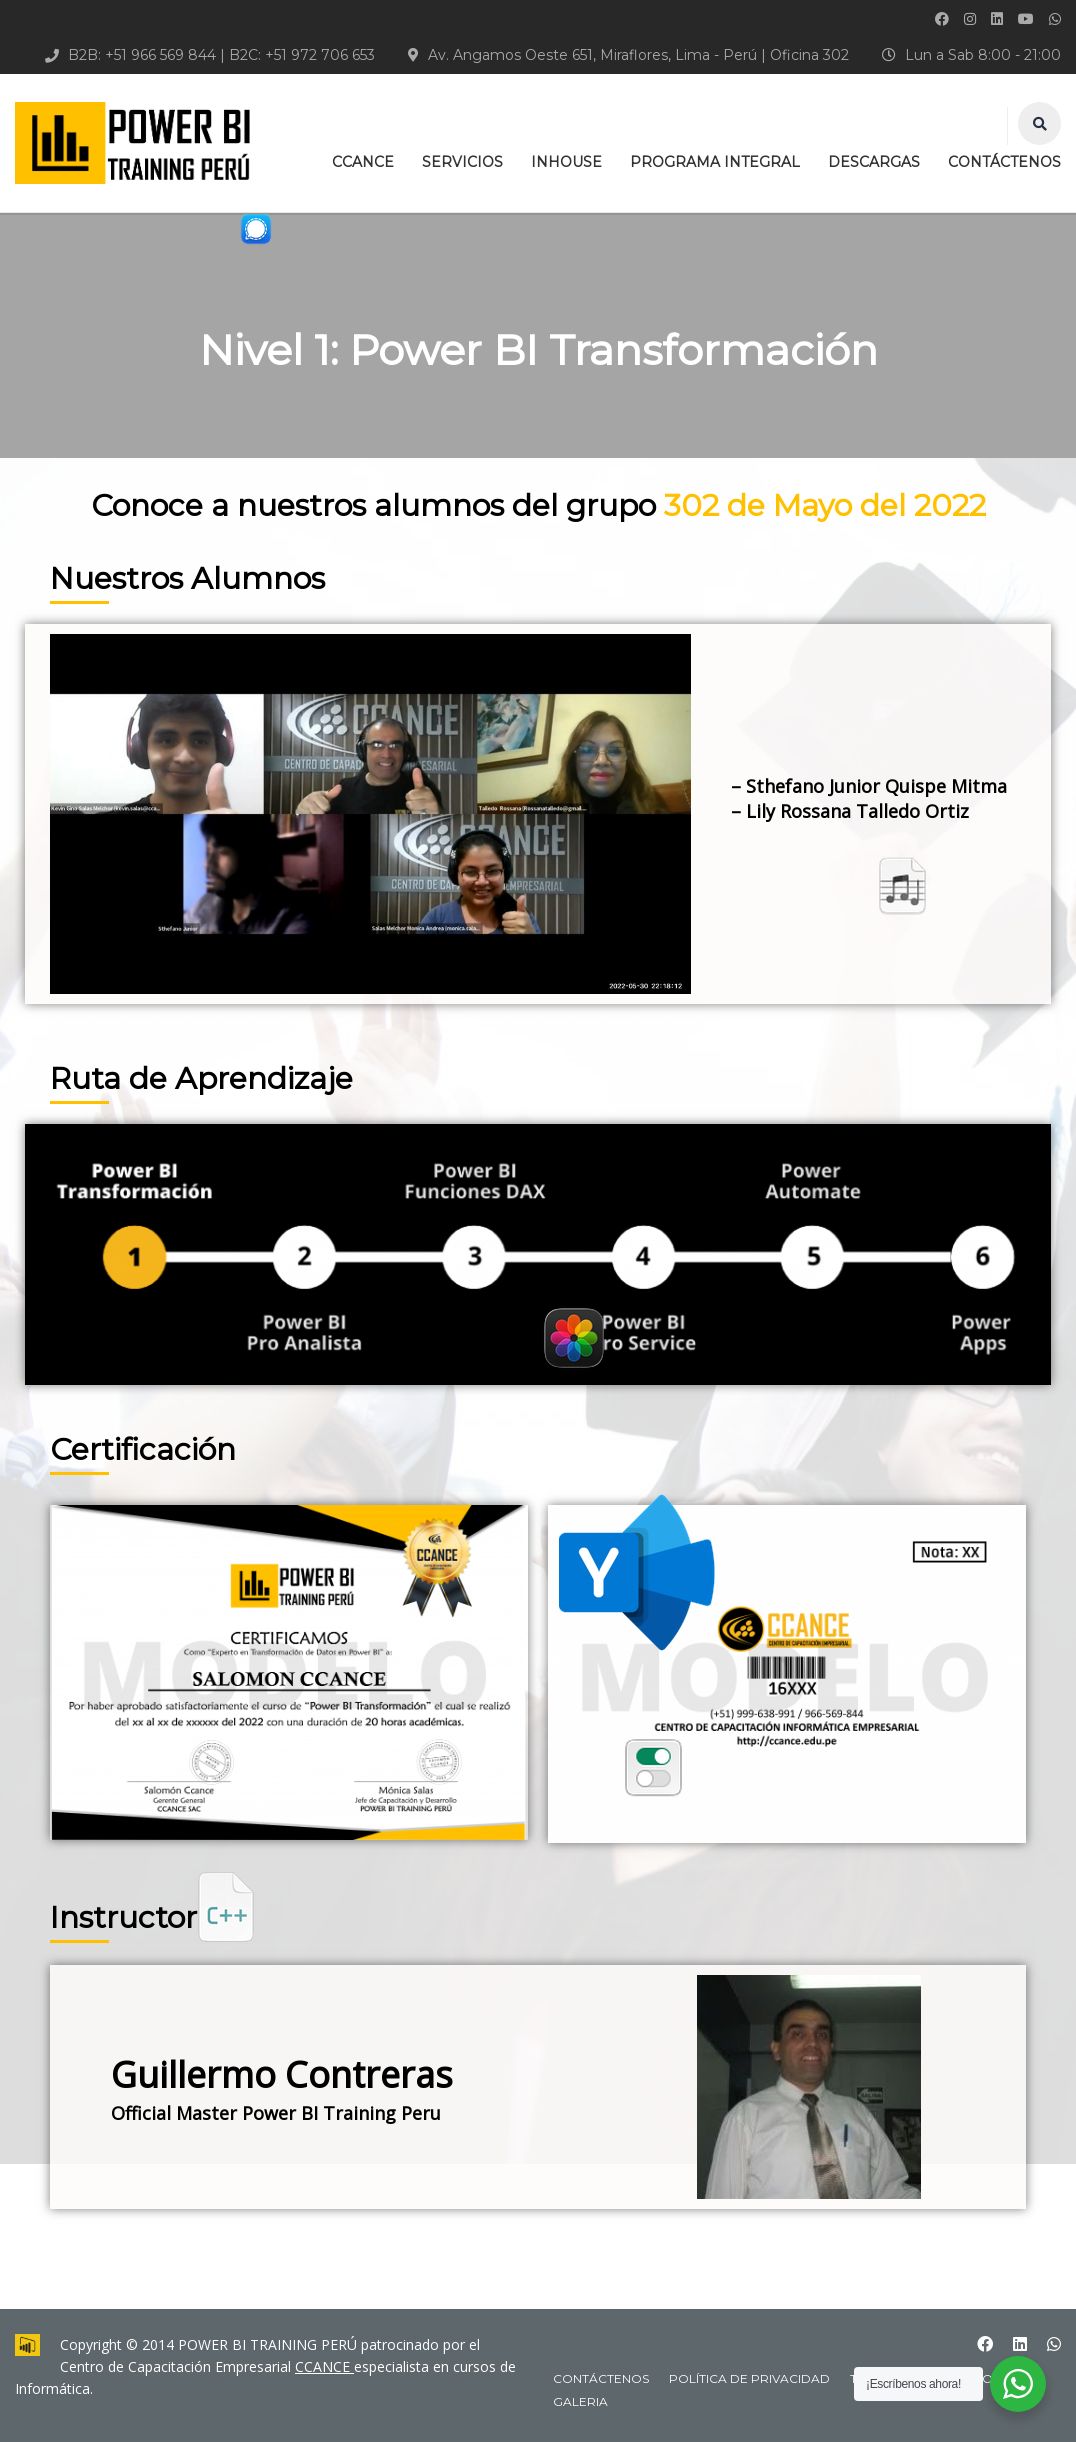 This screenshot has width=1076, height=2442. I want to click on open system tweaks or settings customization, so click(653, 1767).